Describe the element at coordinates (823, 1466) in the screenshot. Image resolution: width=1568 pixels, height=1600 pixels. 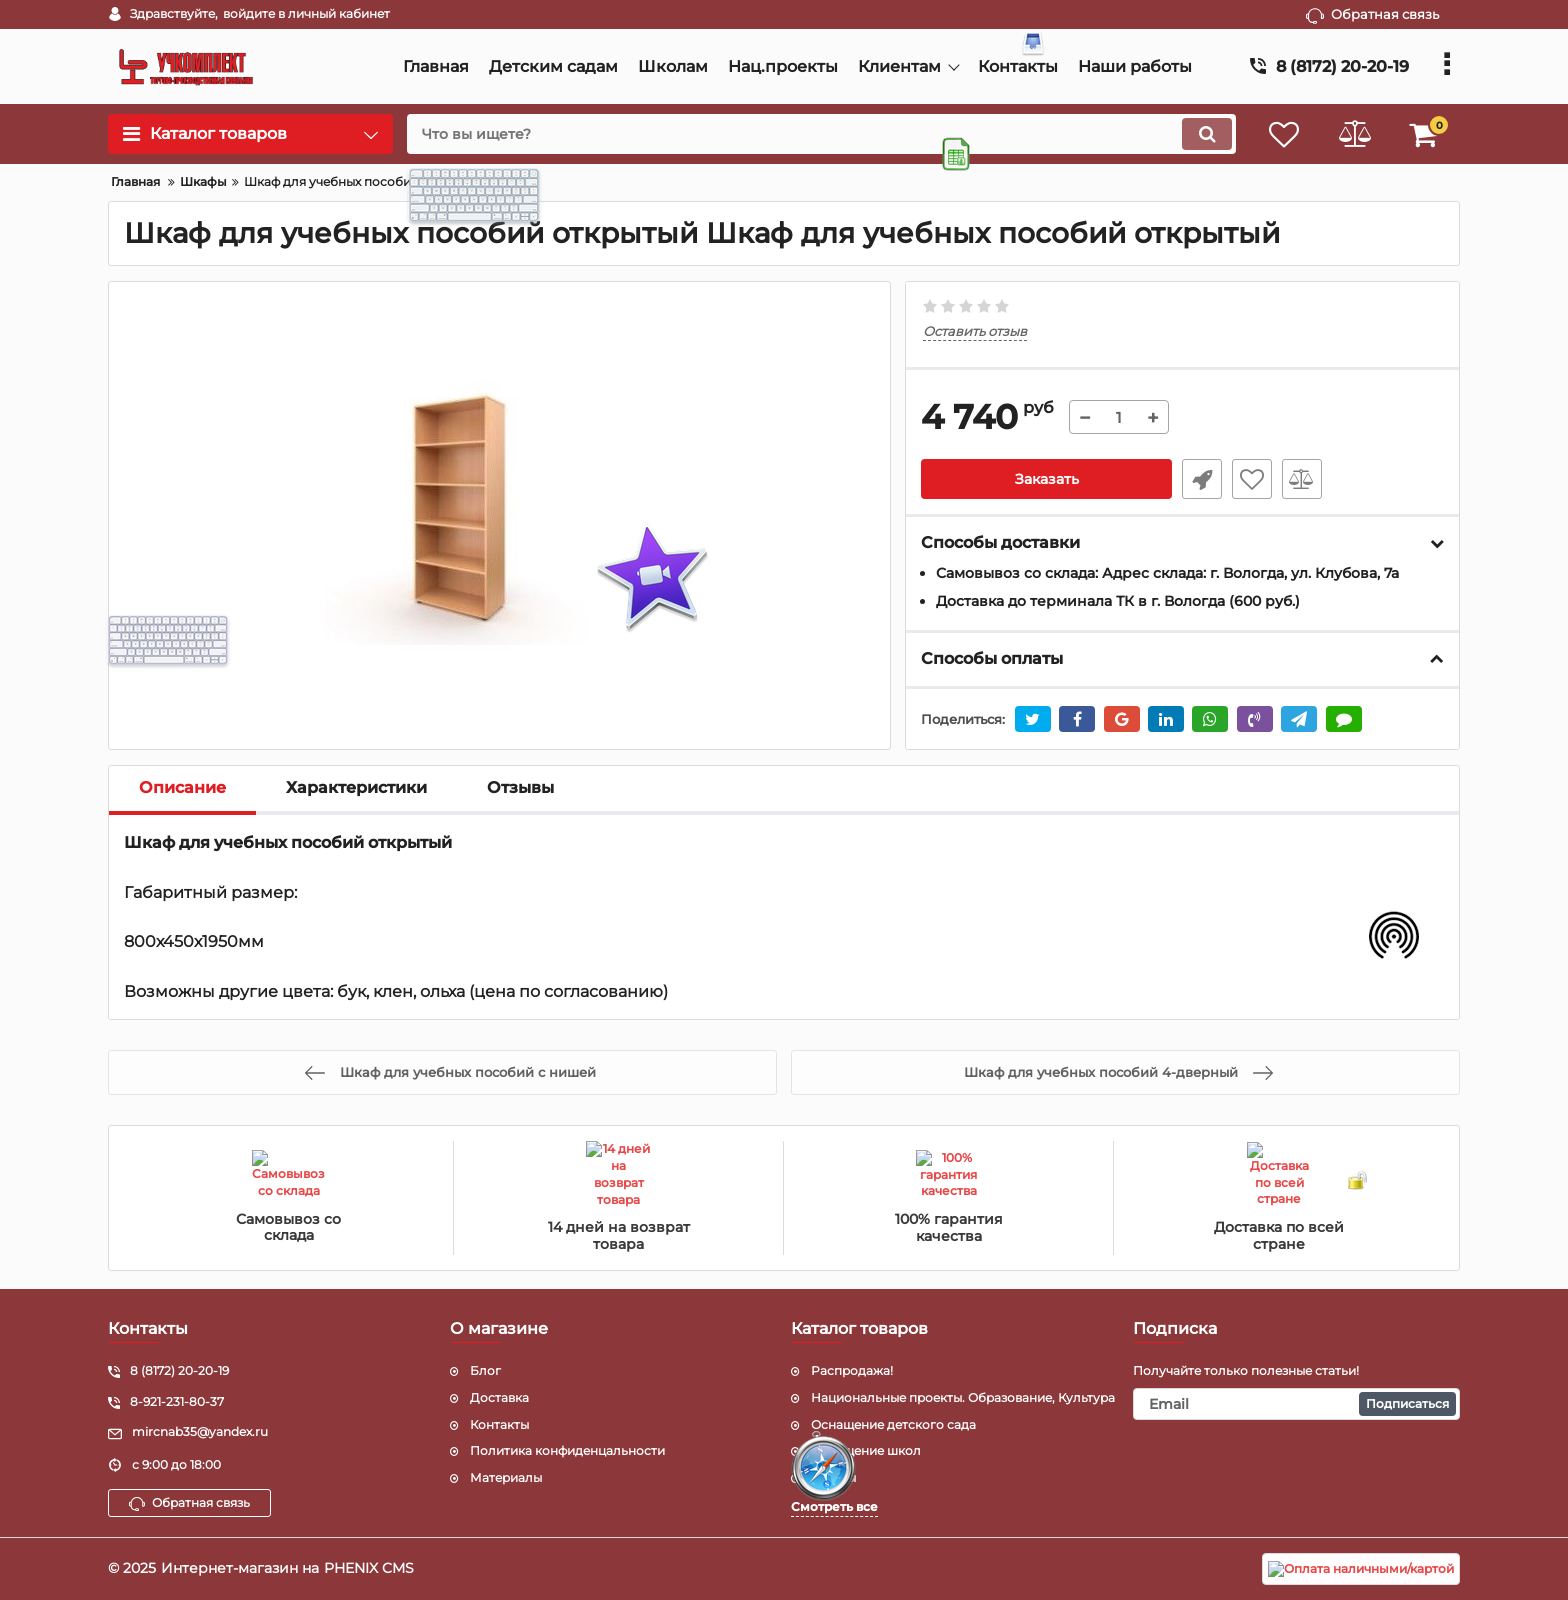
I see `open safari browser settings` at that location.